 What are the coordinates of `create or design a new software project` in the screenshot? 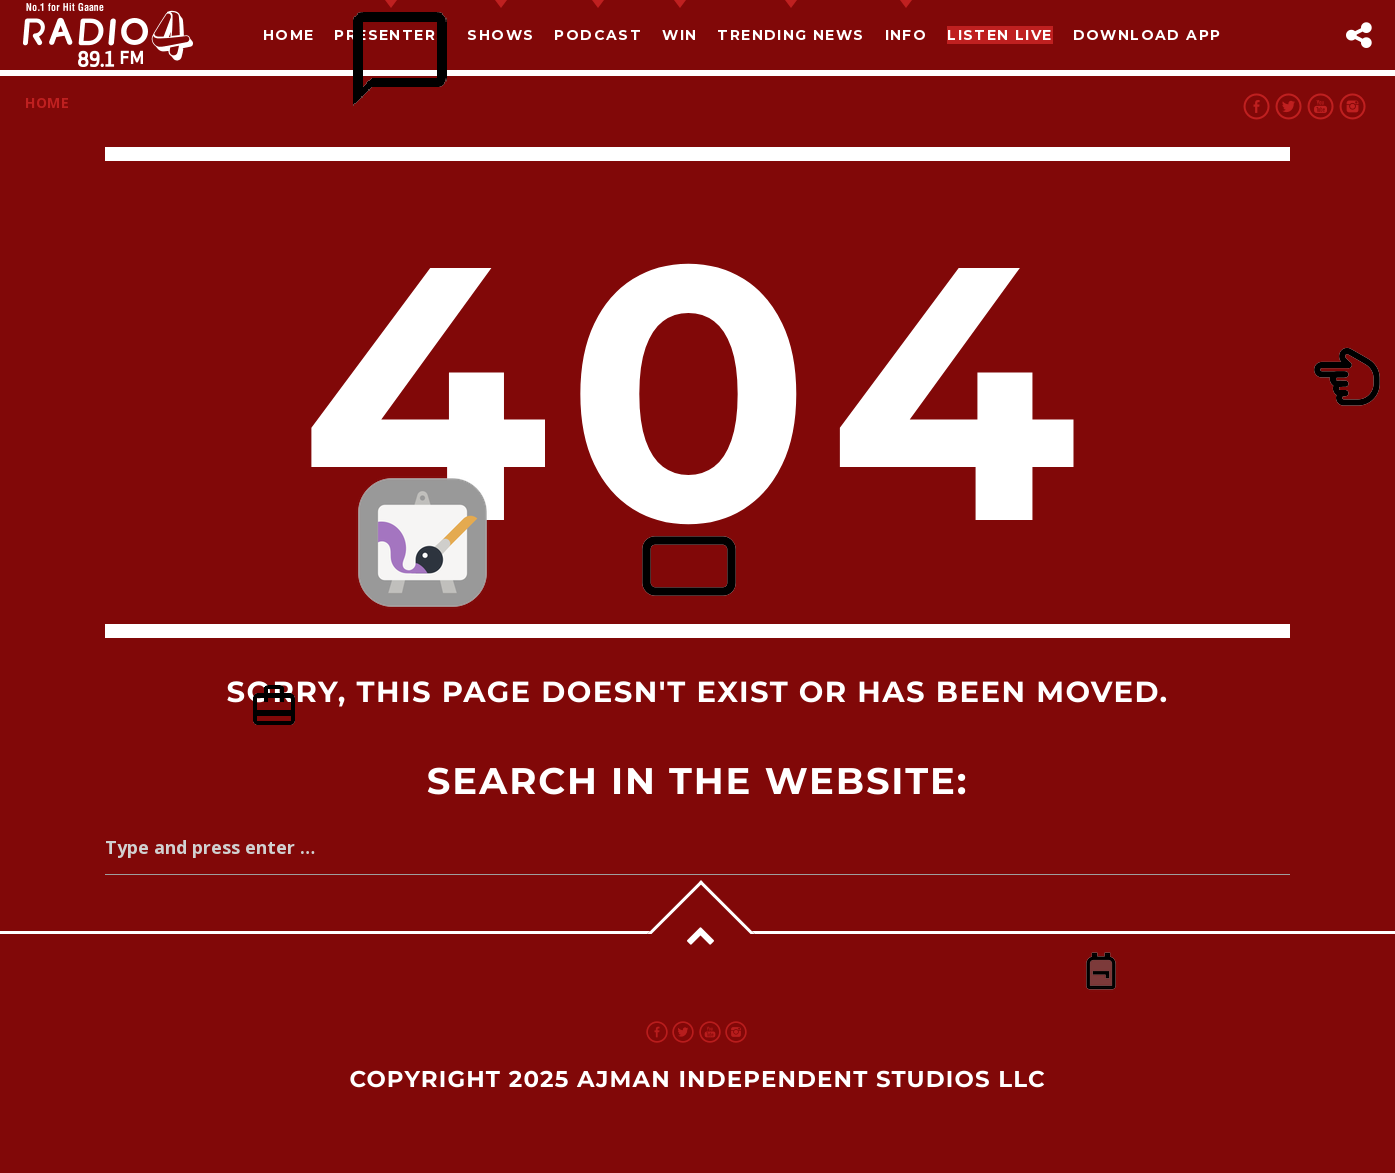 It's located at (422, 542).